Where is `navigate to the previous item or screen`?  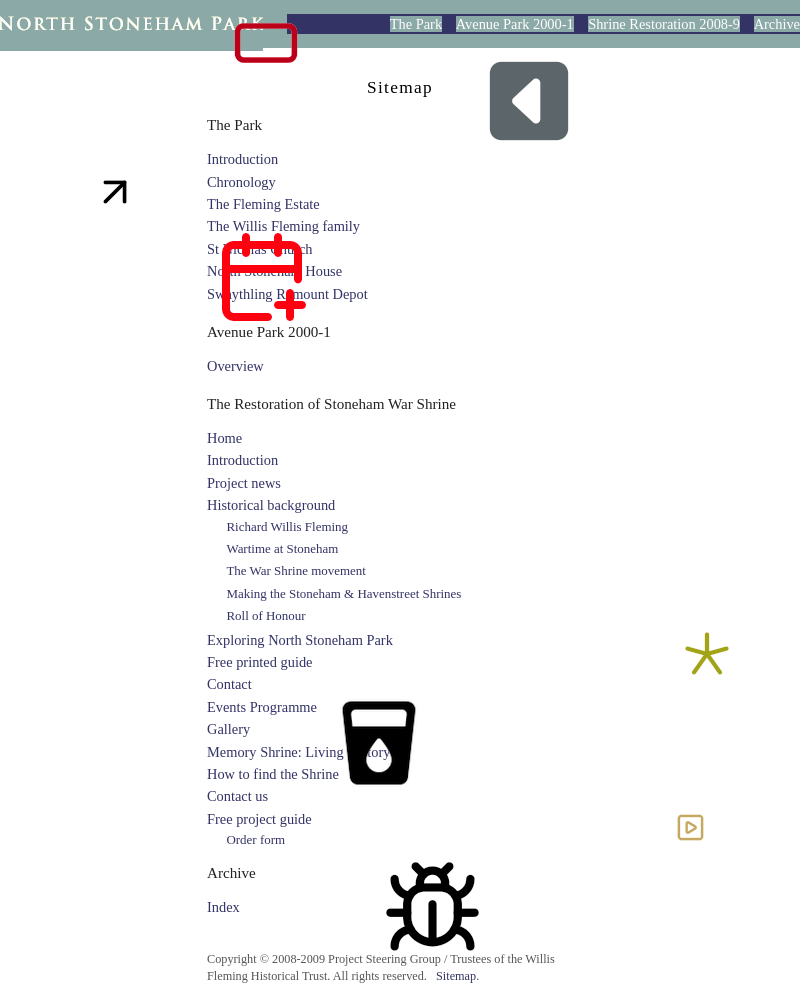 navigate to the previous item or screen is located at coordinates (529, 101).